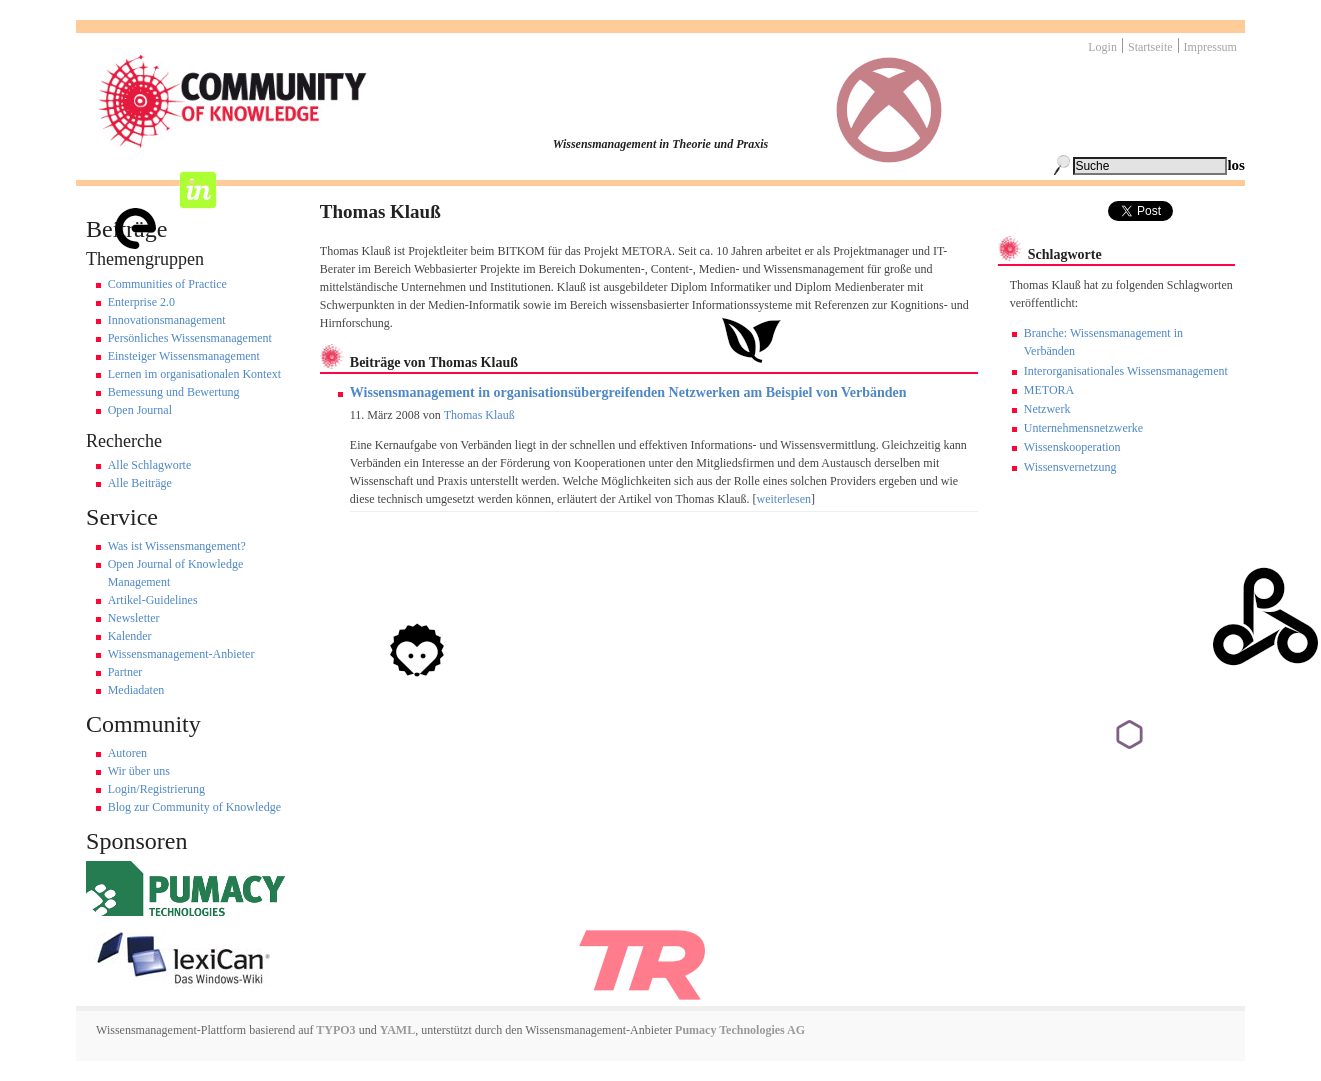  What do you see at coordinates (417, 650) in the screenshot?
I see `open HedgeDoc collaborative markdown editor` at bounding box center [417, 650].